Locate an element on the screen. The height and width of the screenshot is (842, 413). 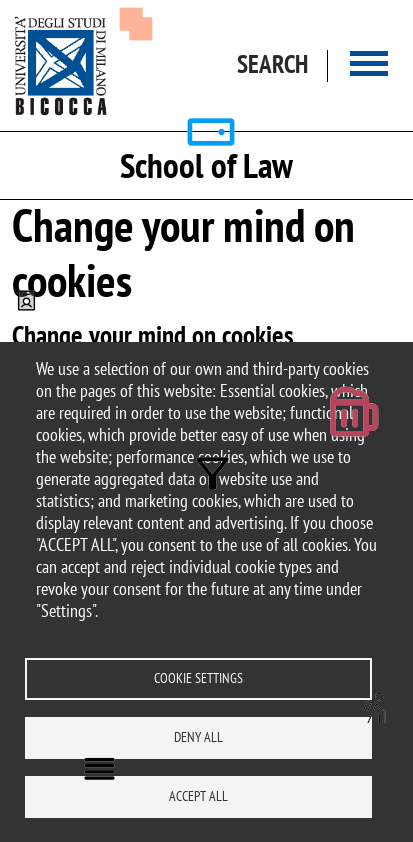
access storage or hard drive settings is located at coordinates (211, 132).